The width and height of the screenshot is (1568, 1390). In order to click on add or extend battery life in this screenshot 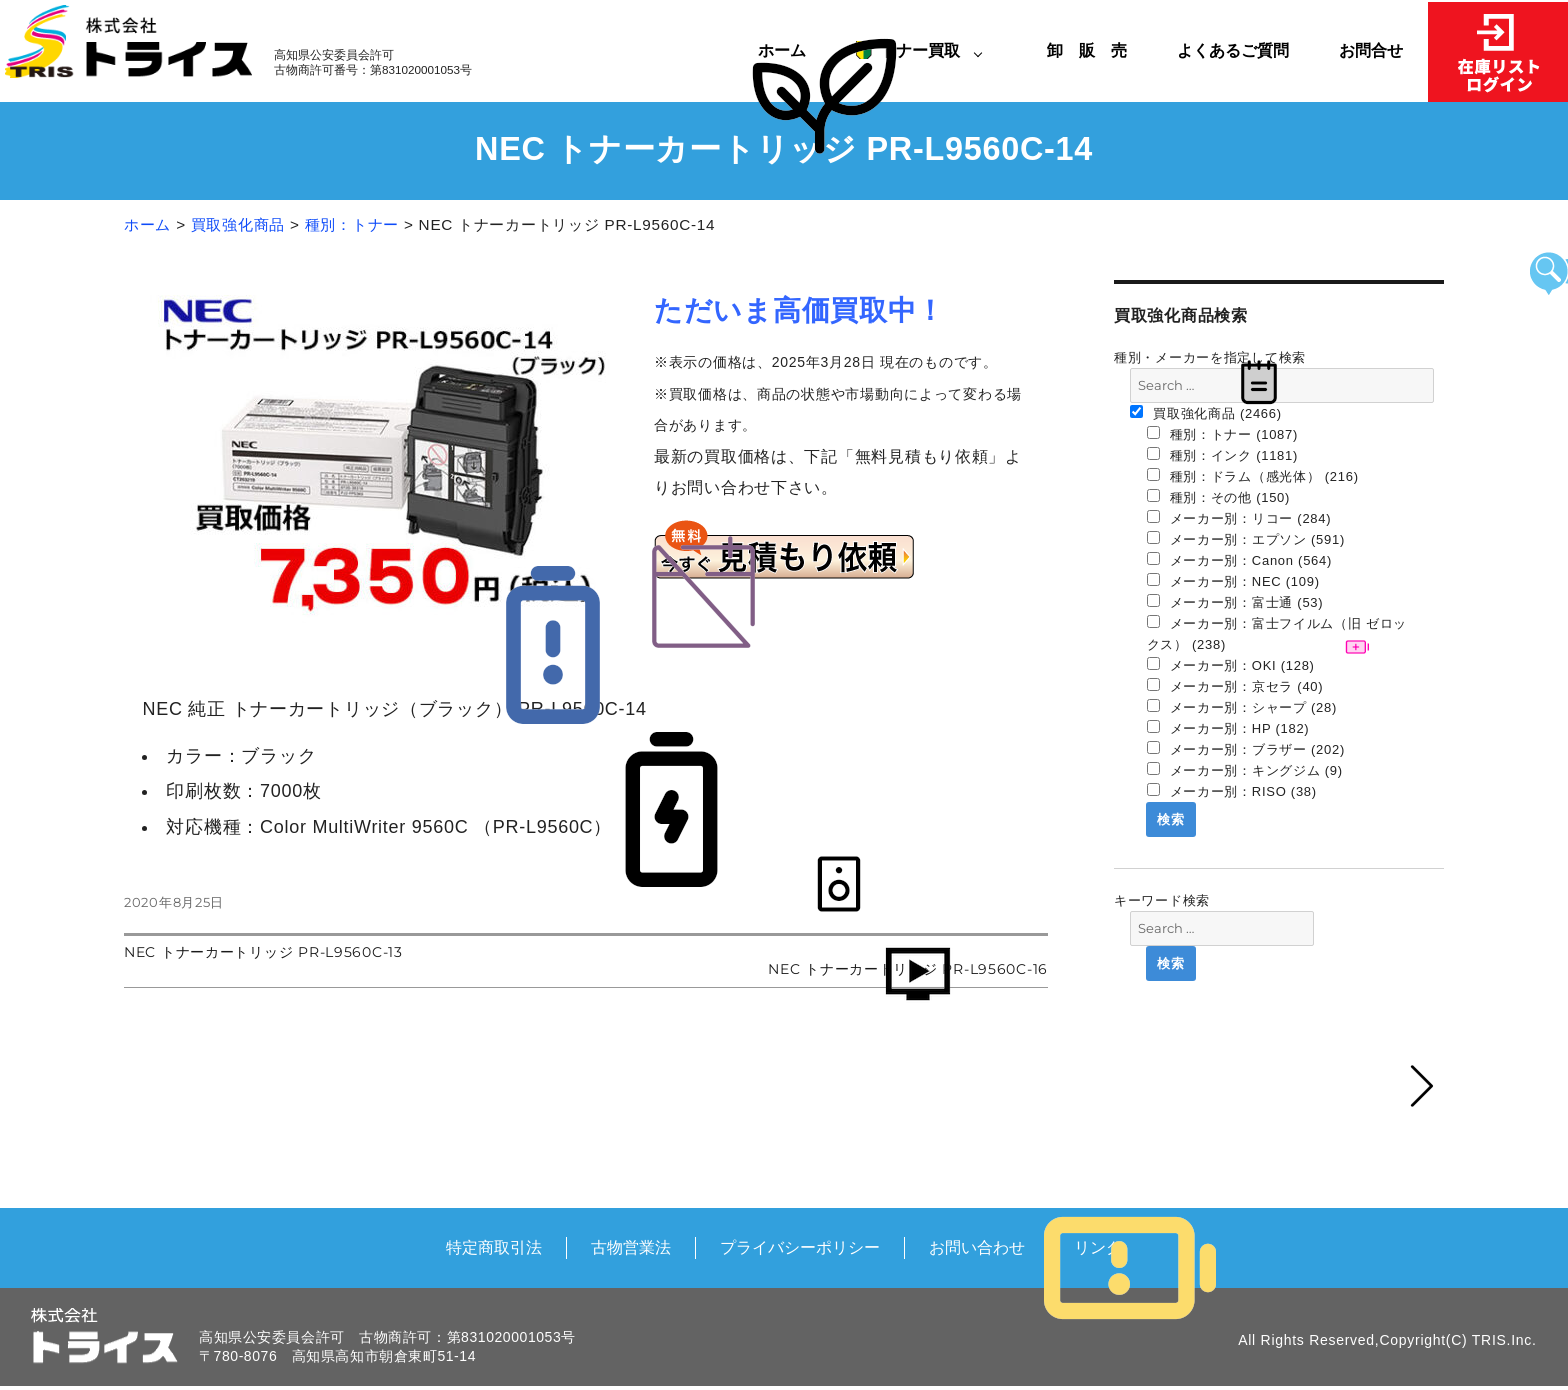, I will do `click(1357, 647)`.